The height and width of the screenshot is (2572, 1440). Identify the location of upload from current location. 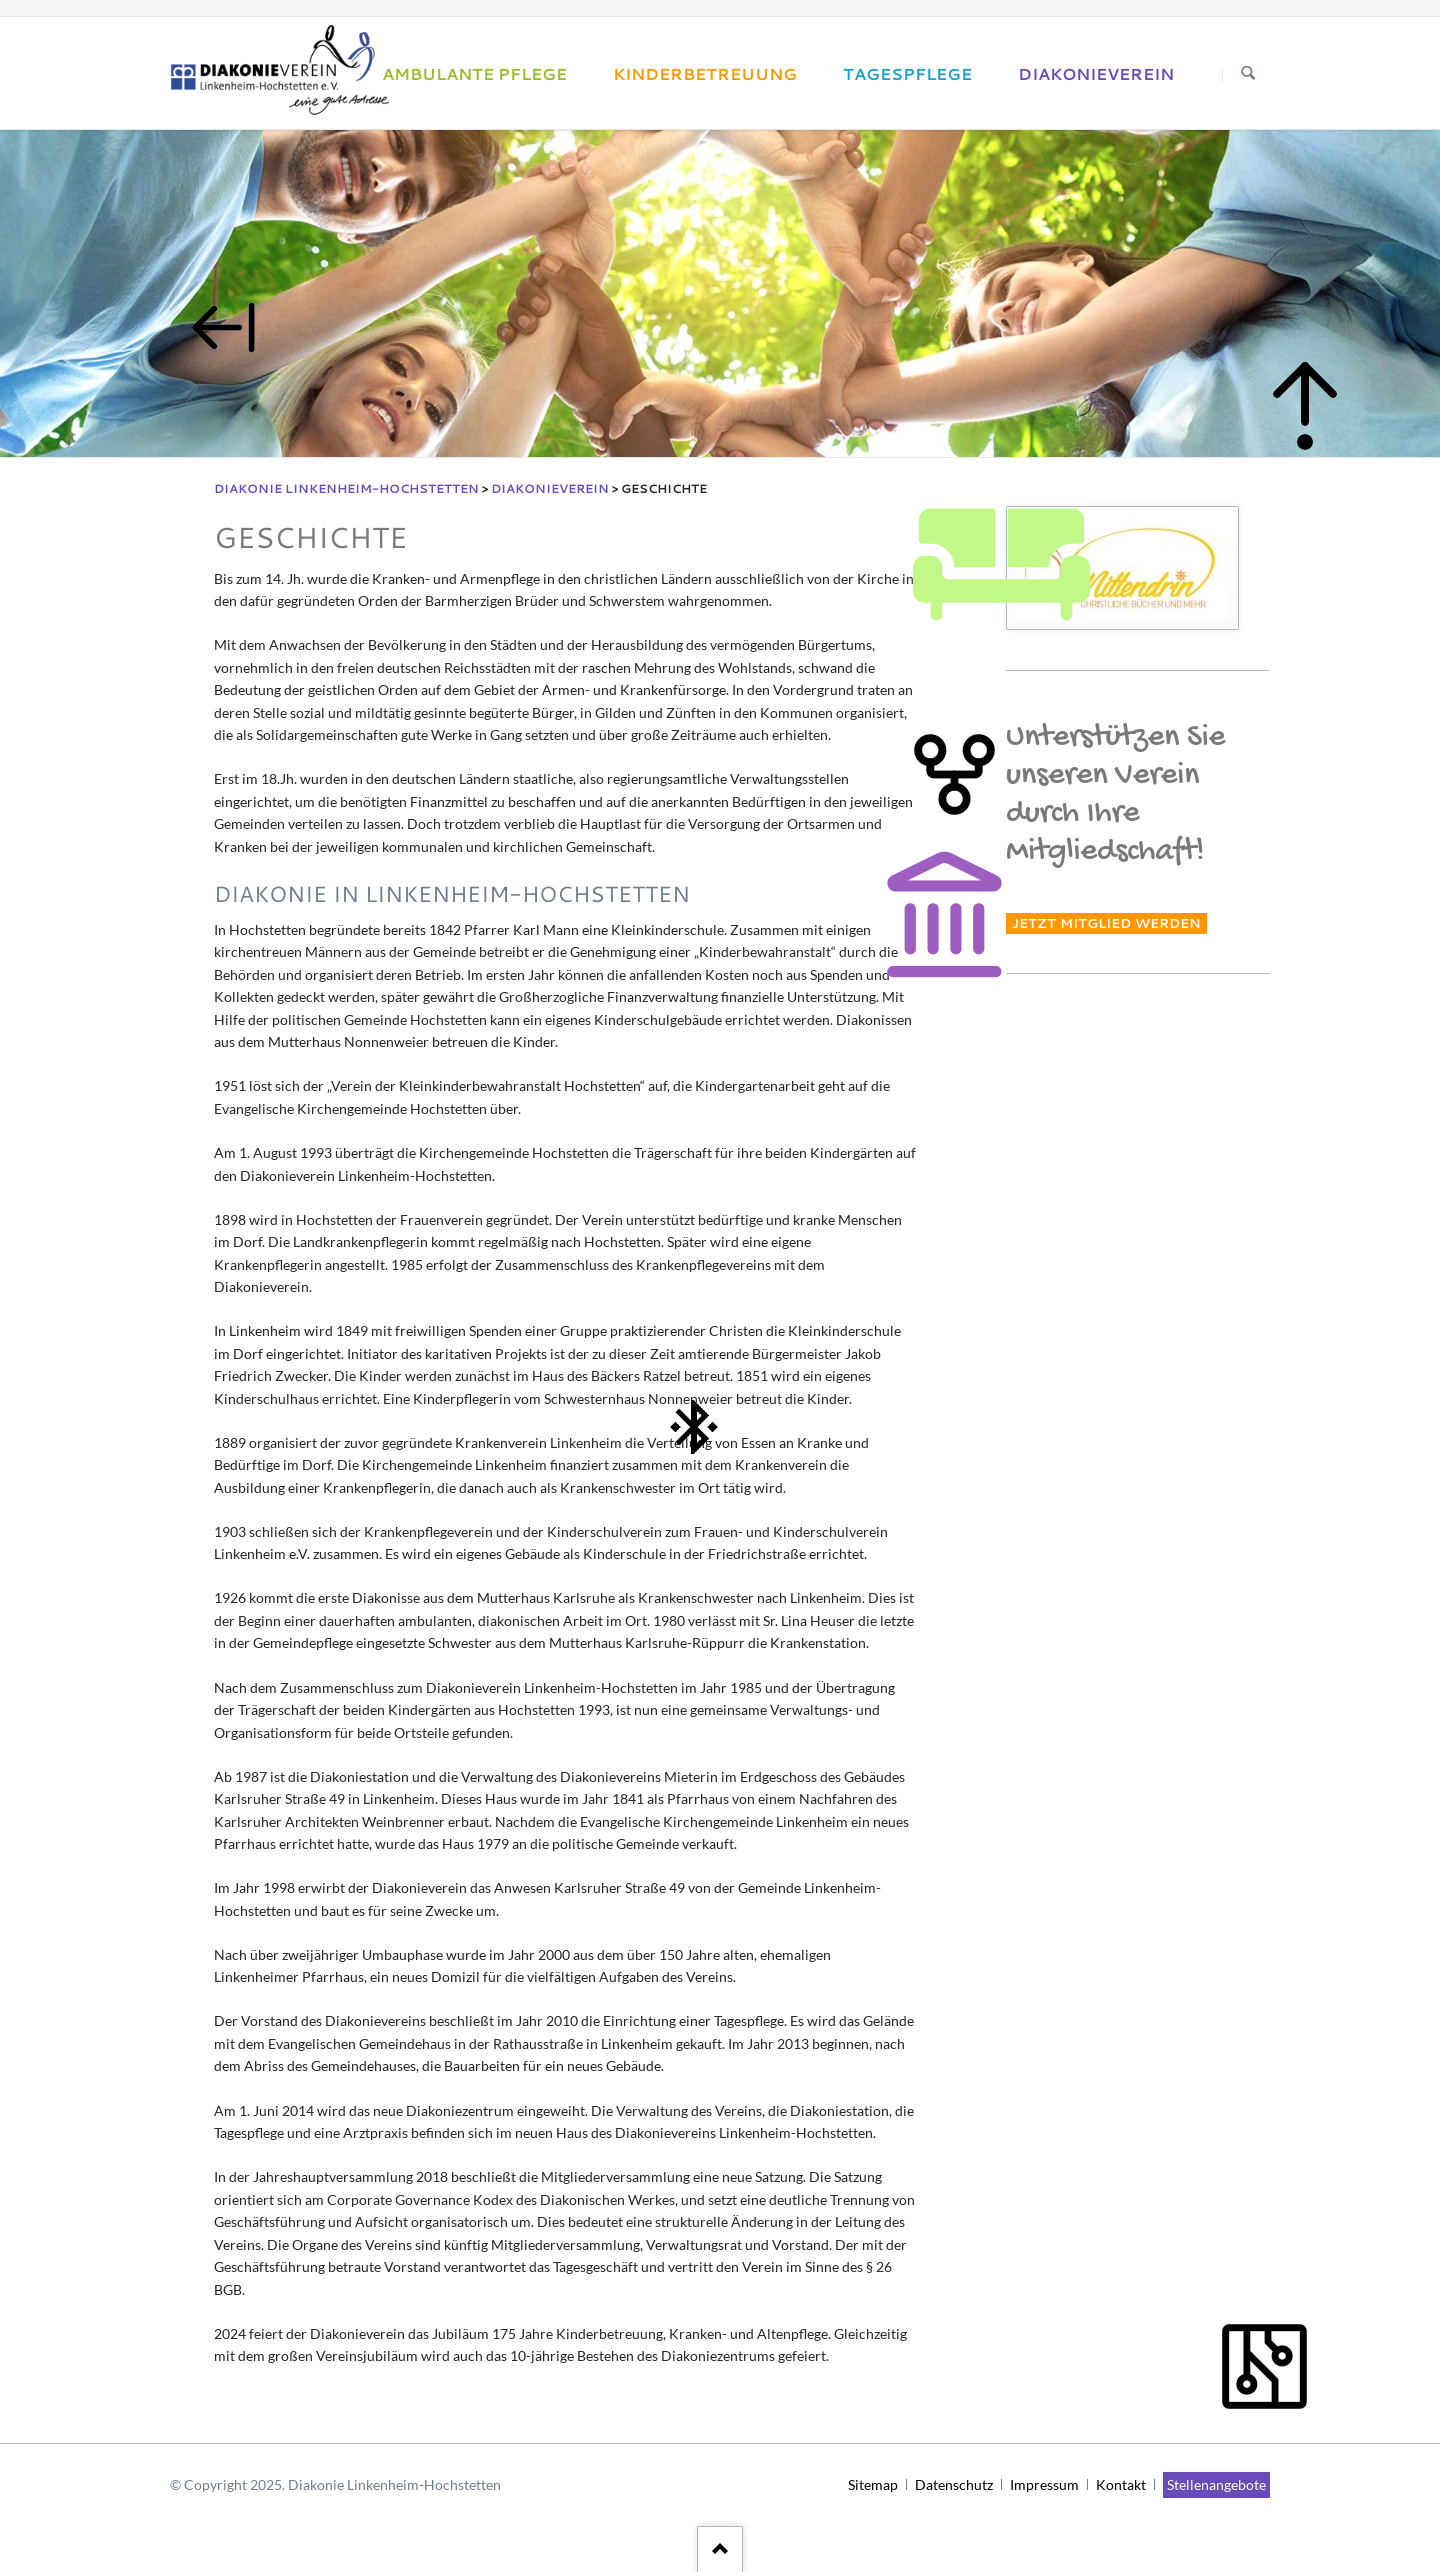
(1305, 406).